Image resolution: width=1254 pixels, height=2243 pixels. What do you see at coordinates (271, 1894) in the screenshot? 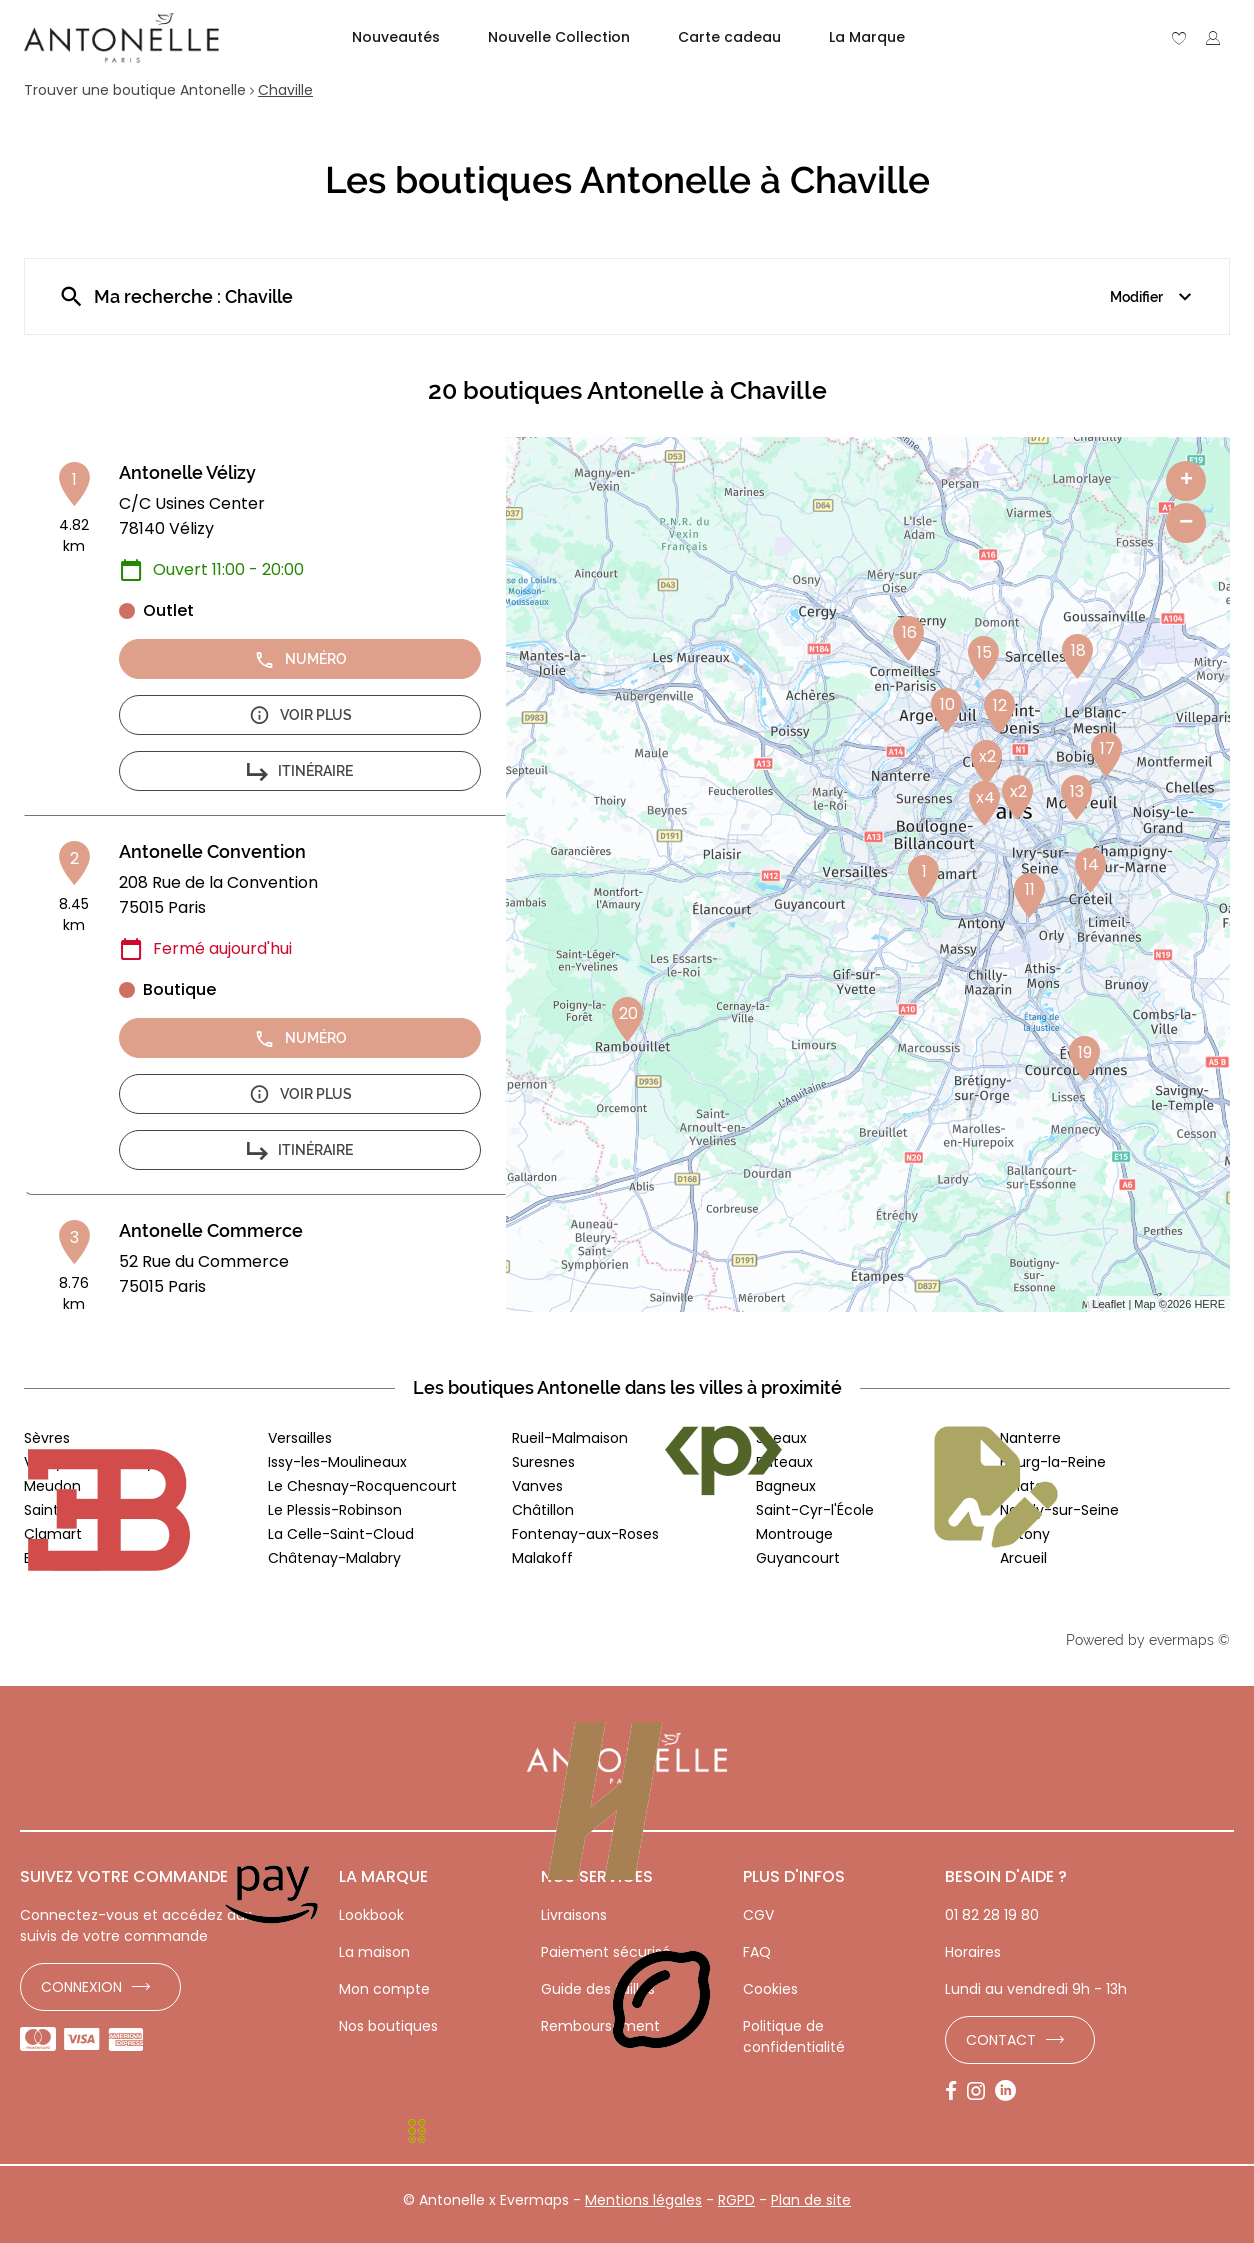
I see `pay with amazon pay` at bounding box center [271, 1894].